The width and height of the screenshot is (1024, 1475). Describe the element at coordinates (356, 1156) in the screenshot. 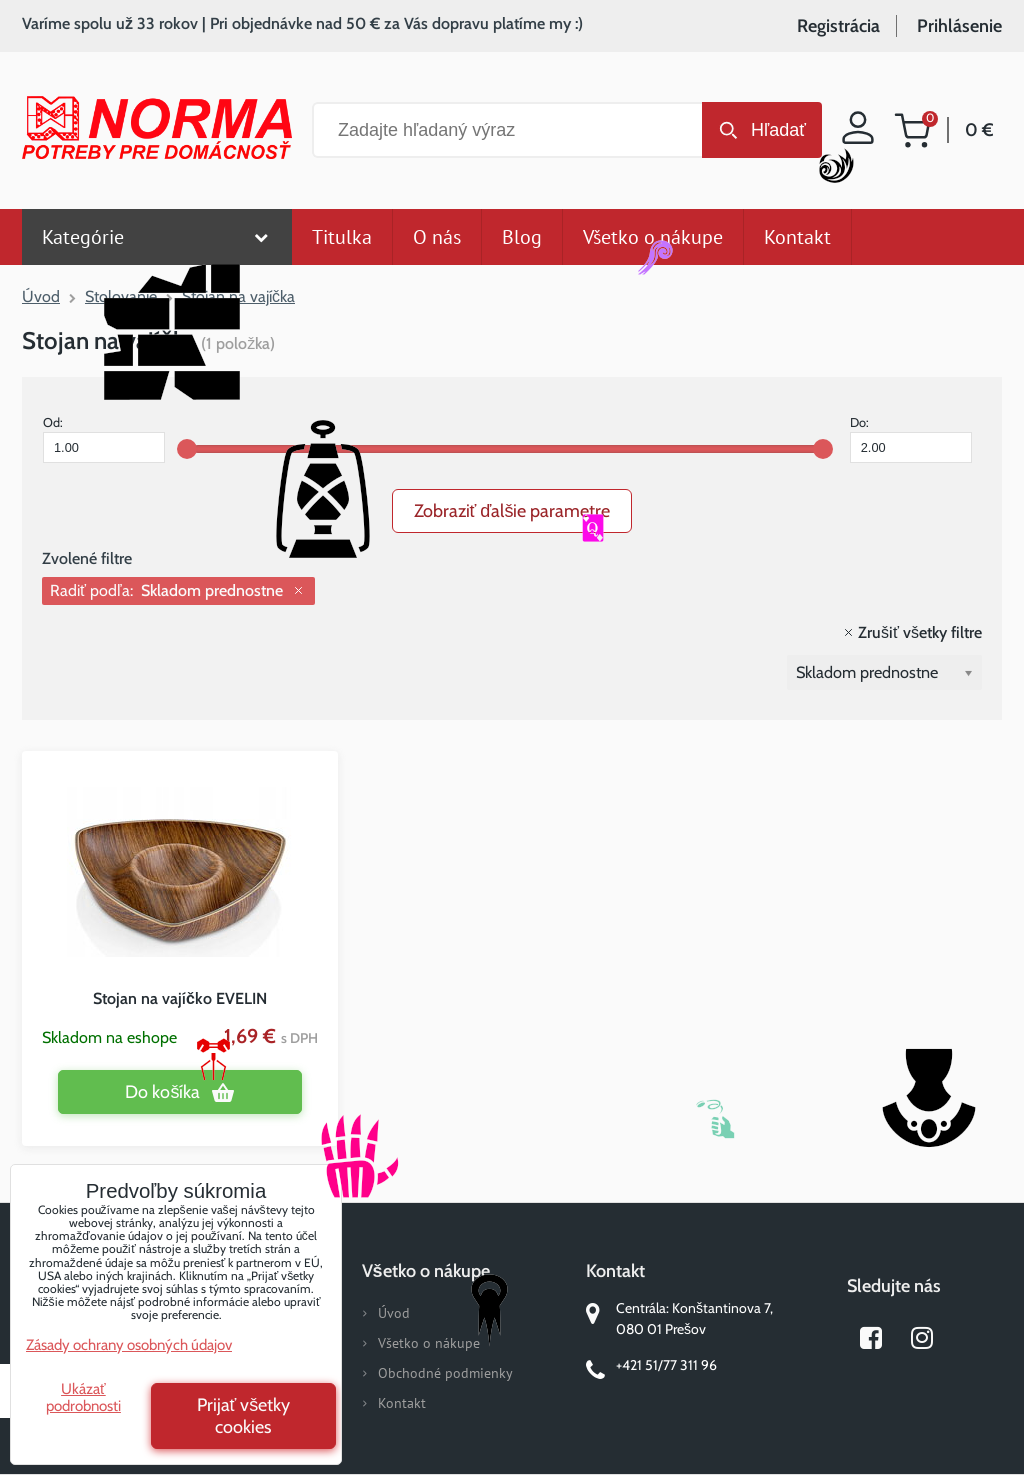

I see `robotic or mechanical hand ability in a game` at that location.